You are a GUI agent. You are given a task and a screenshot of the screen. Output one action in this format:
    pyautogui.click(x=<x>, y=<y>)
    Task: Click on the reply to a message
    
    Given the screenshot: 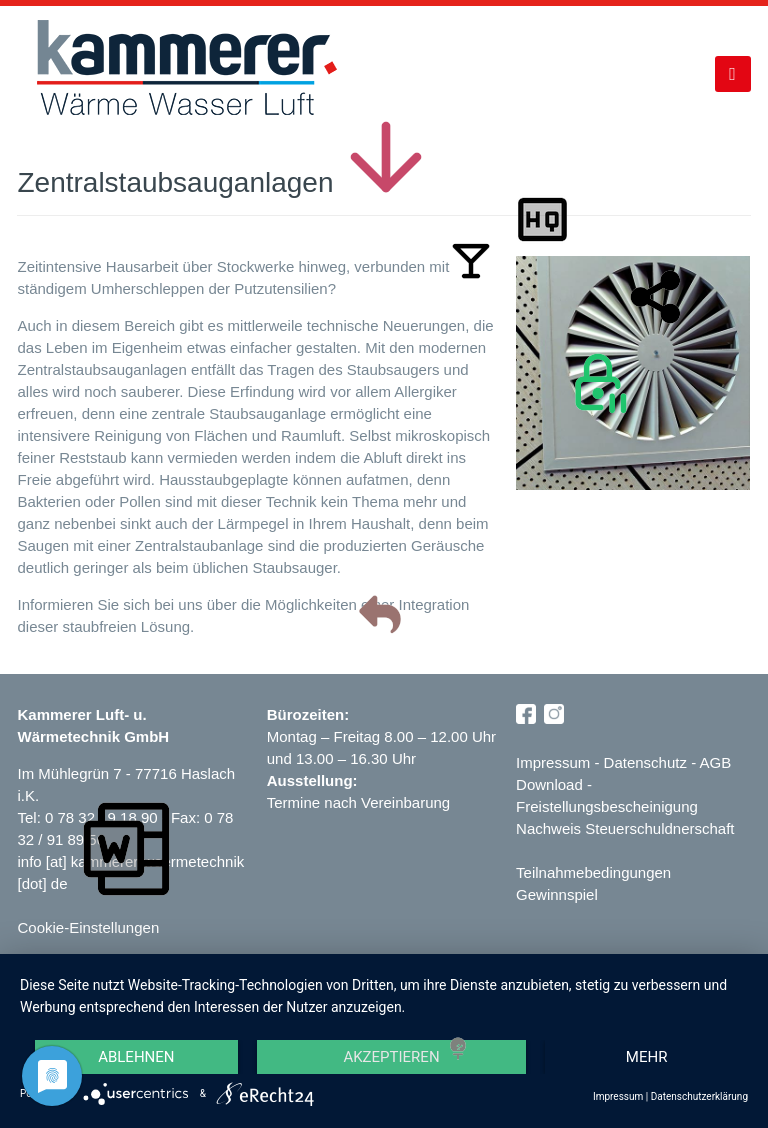 What is the action you would take?
    pyautogui.click(x=380, y=615)
    